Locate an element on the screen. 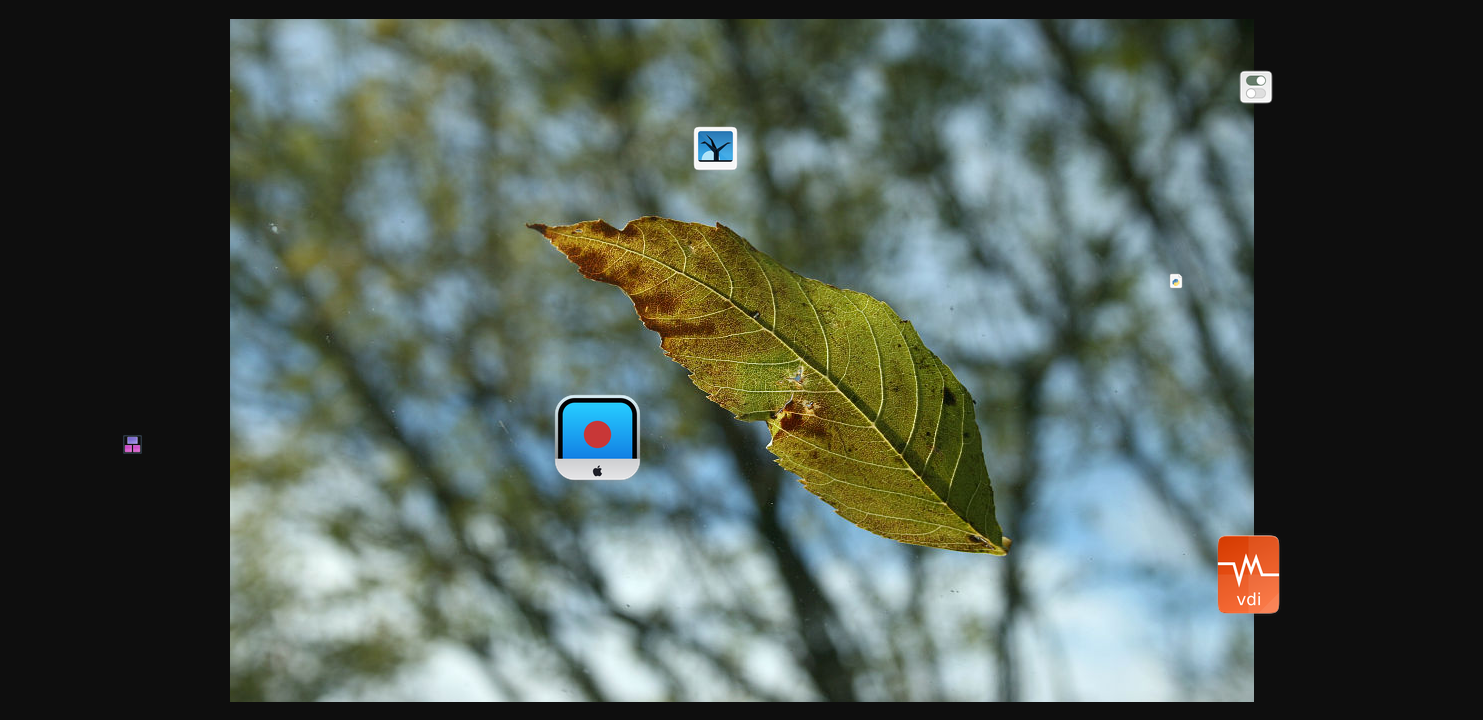 This screenshot has width=1483, height=720. open gnome tweaks settings is located at coordinates (1256, 87).